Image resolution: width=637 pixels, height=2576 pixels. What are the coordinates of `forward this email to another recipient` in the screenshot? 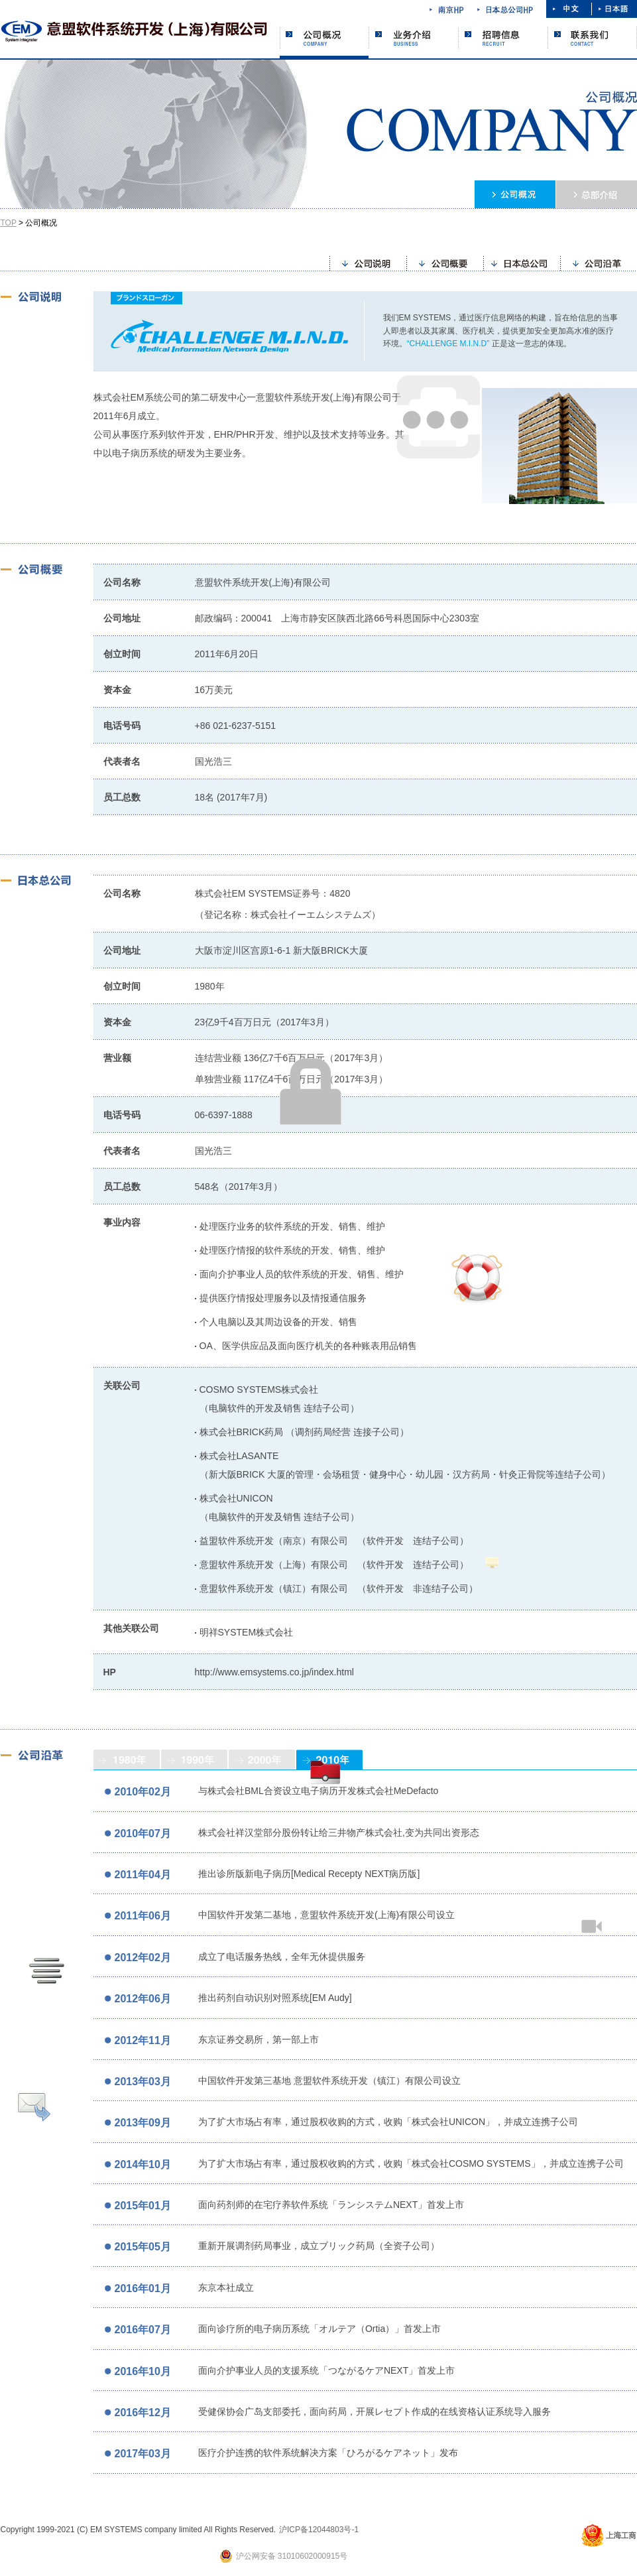 It's located at (32, 2104).